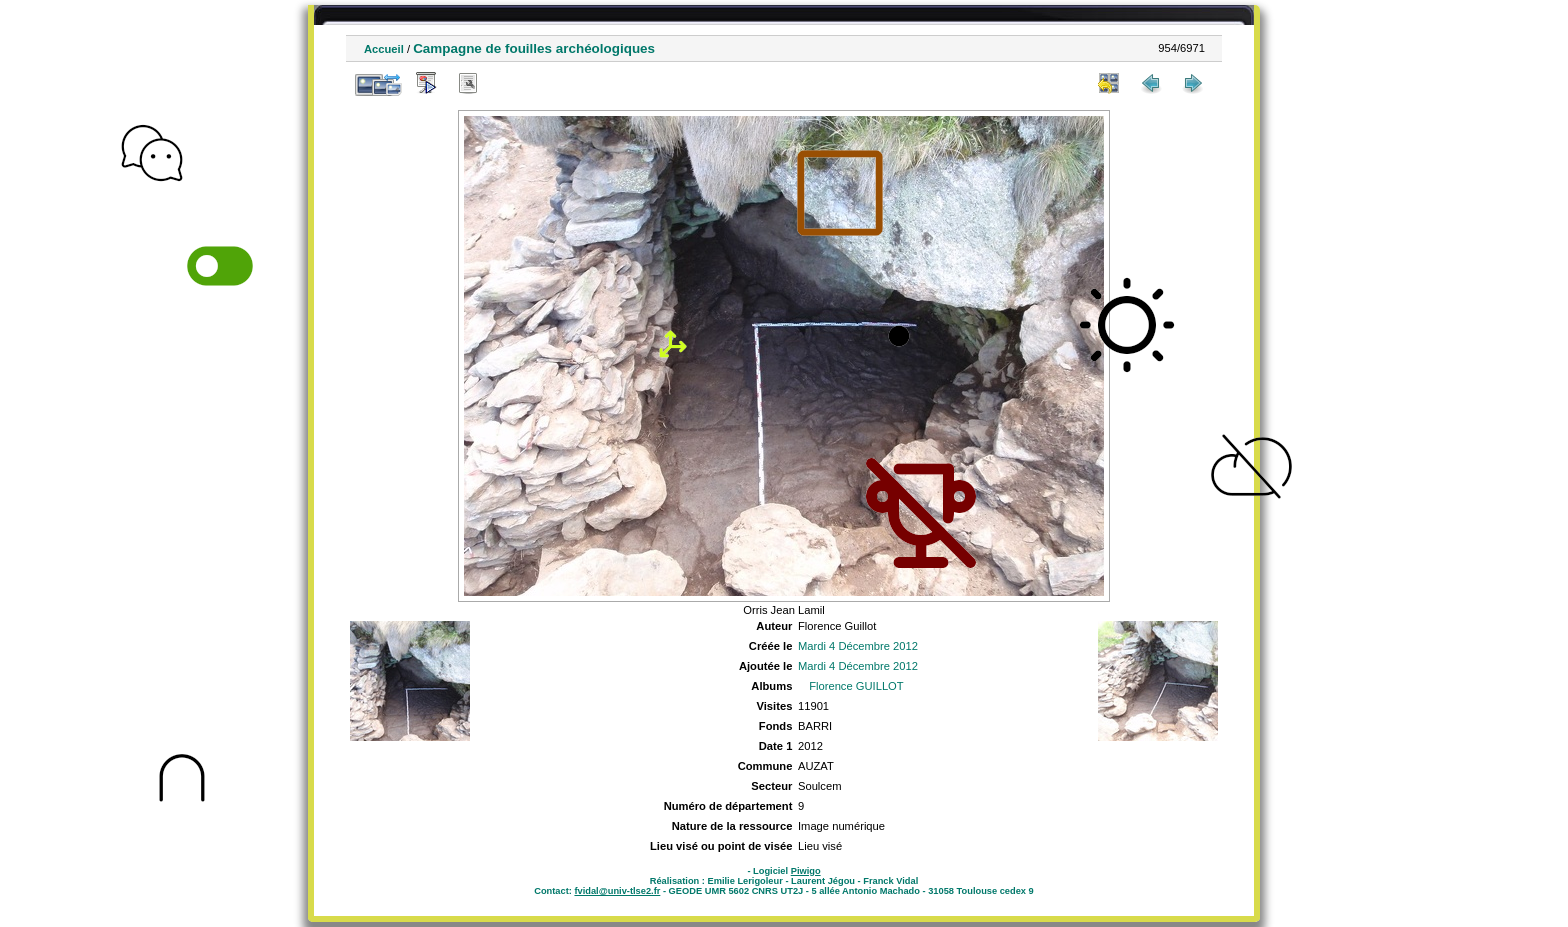 The image size is (1568, 927). I want to click on toggle switch in off position, so click(220, 266).